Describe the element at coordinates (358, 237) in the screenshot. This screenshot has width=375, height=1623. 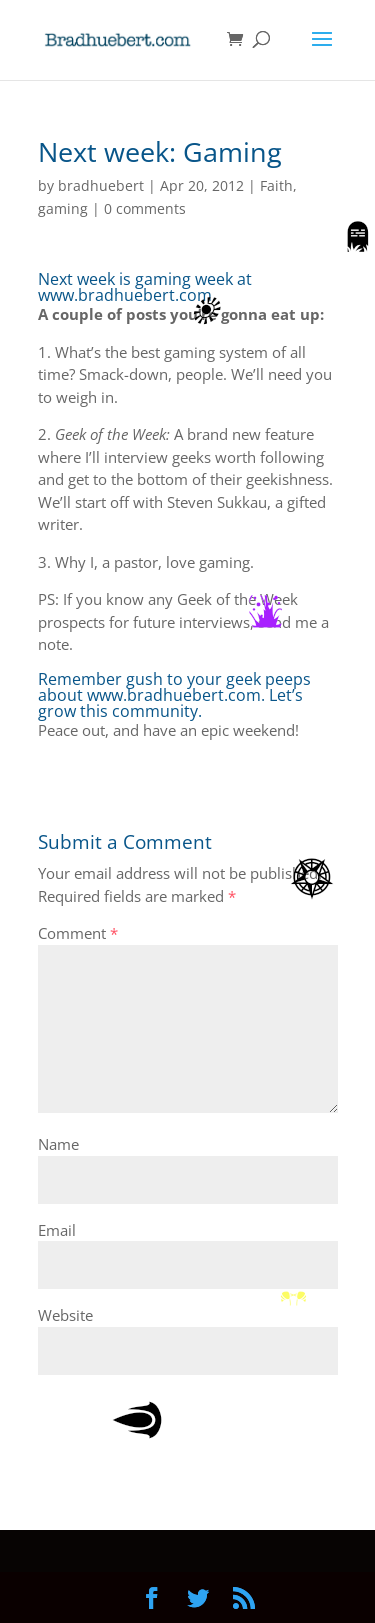
I see `indicates a deceased character or game over state` at that location.